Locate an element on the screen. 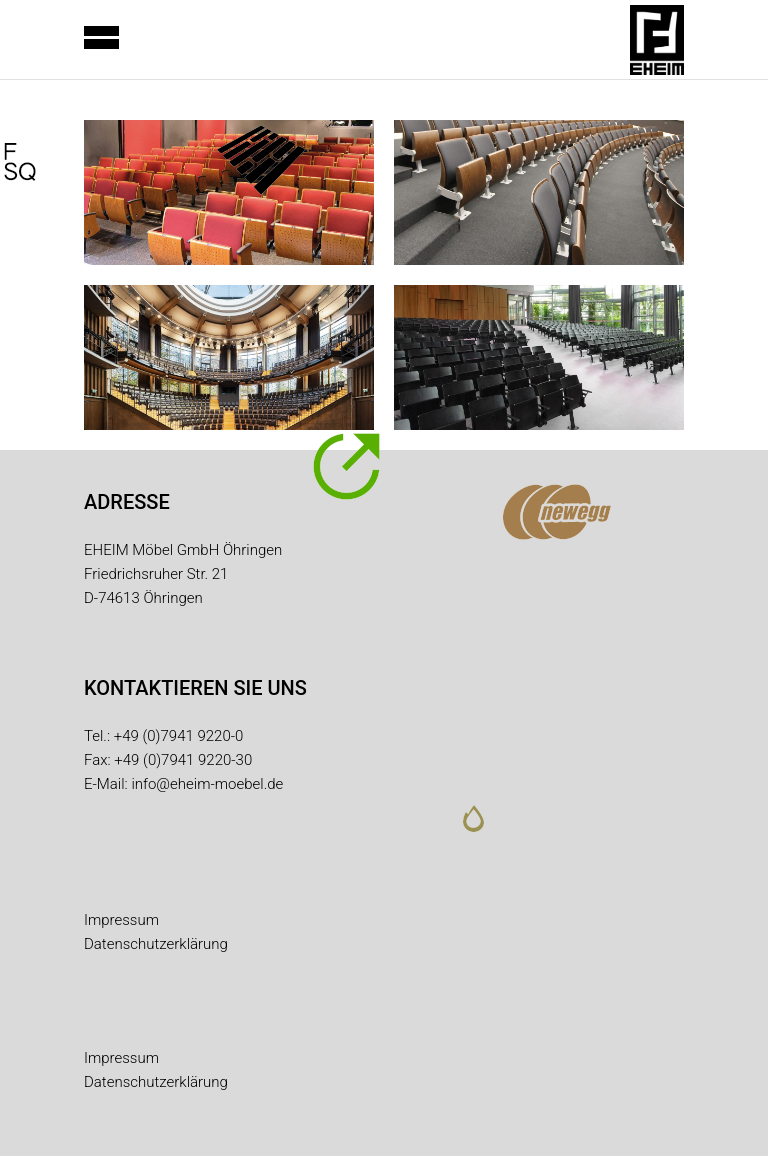 The width and height of the screenshot is (768, 1156). open foursquare app is located at coordinates (20, 162).